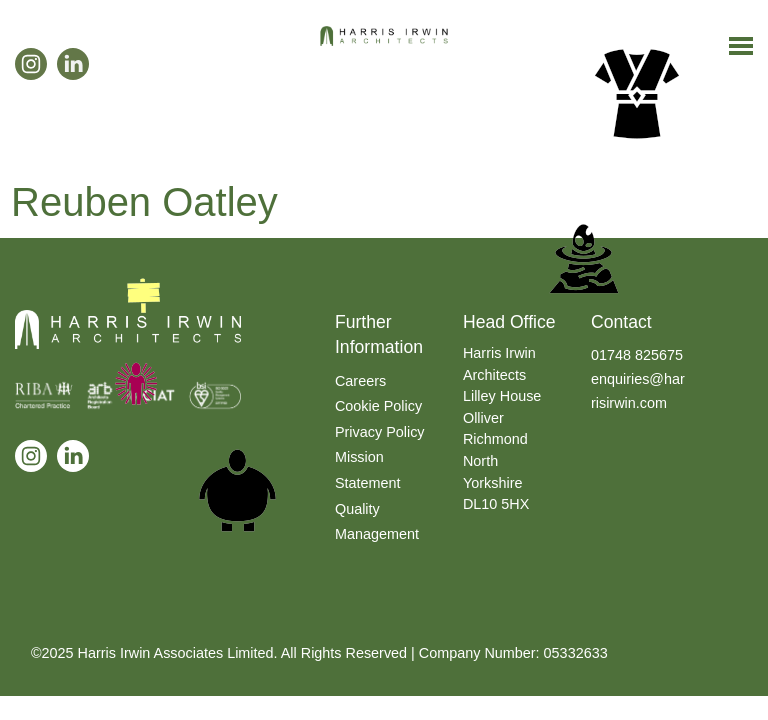 This screenshot has height=720, width=768. What do you see at coordinates (637, 94) in the screenshot?
I see `select ninja armor equipment` at bounding box center [637, 94].